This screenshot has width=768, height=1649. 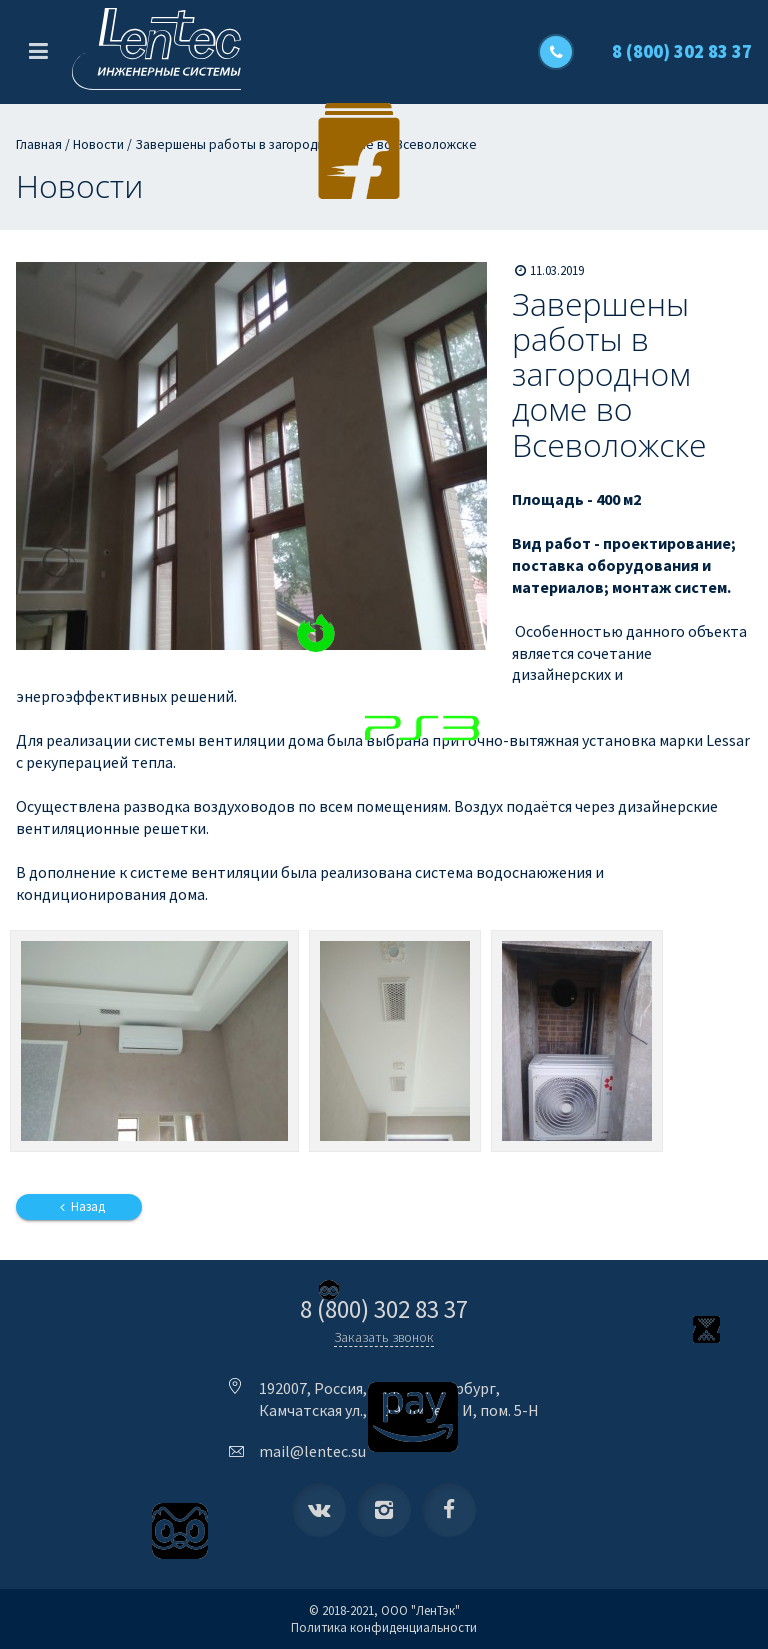 What do you see at coordinates (329, 1290) in the screenshot?
I see `visit ulule crowdfunding platform` at bounding box center [329, 1290].